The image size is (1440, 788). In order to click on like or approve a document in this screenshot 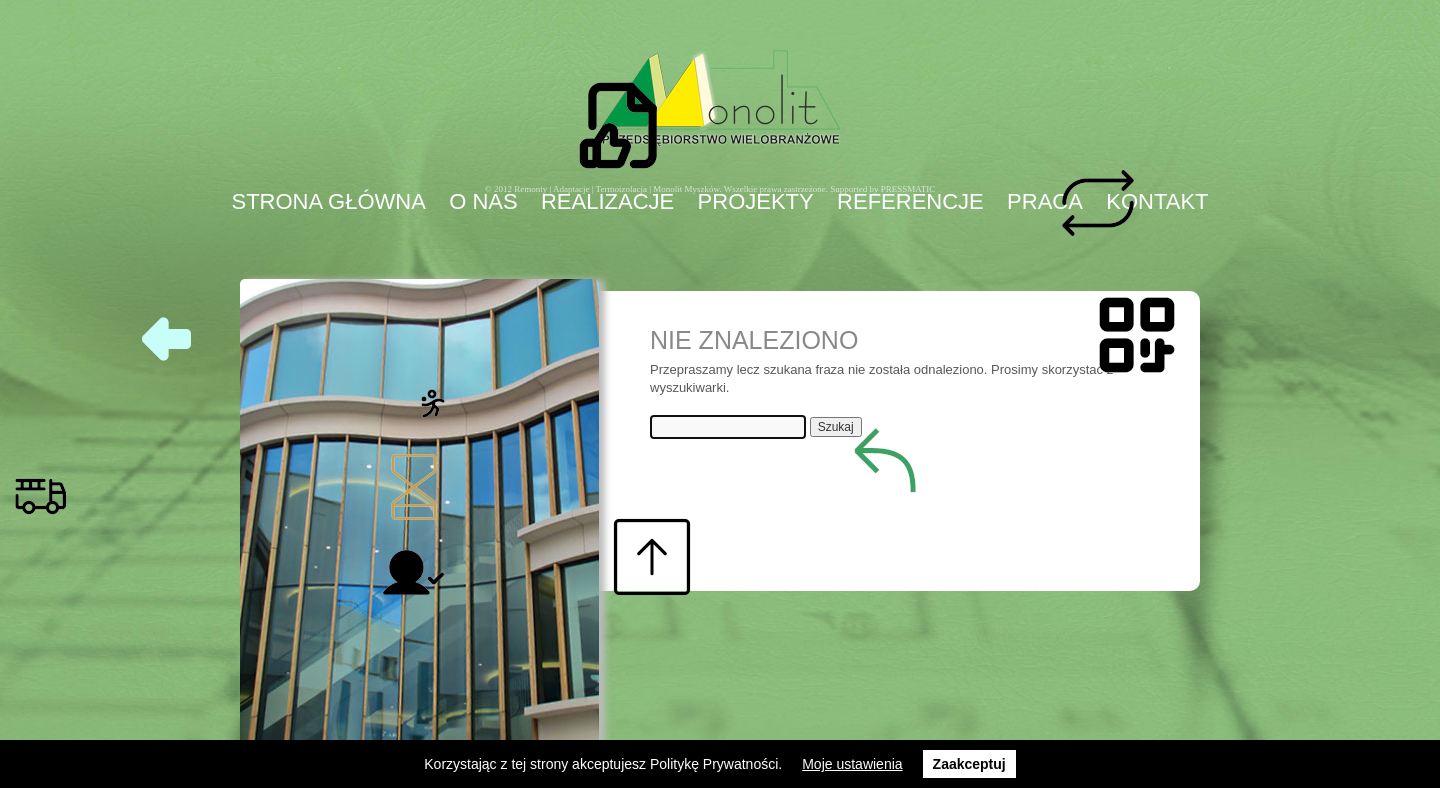, I will do `click(622, 125)`.